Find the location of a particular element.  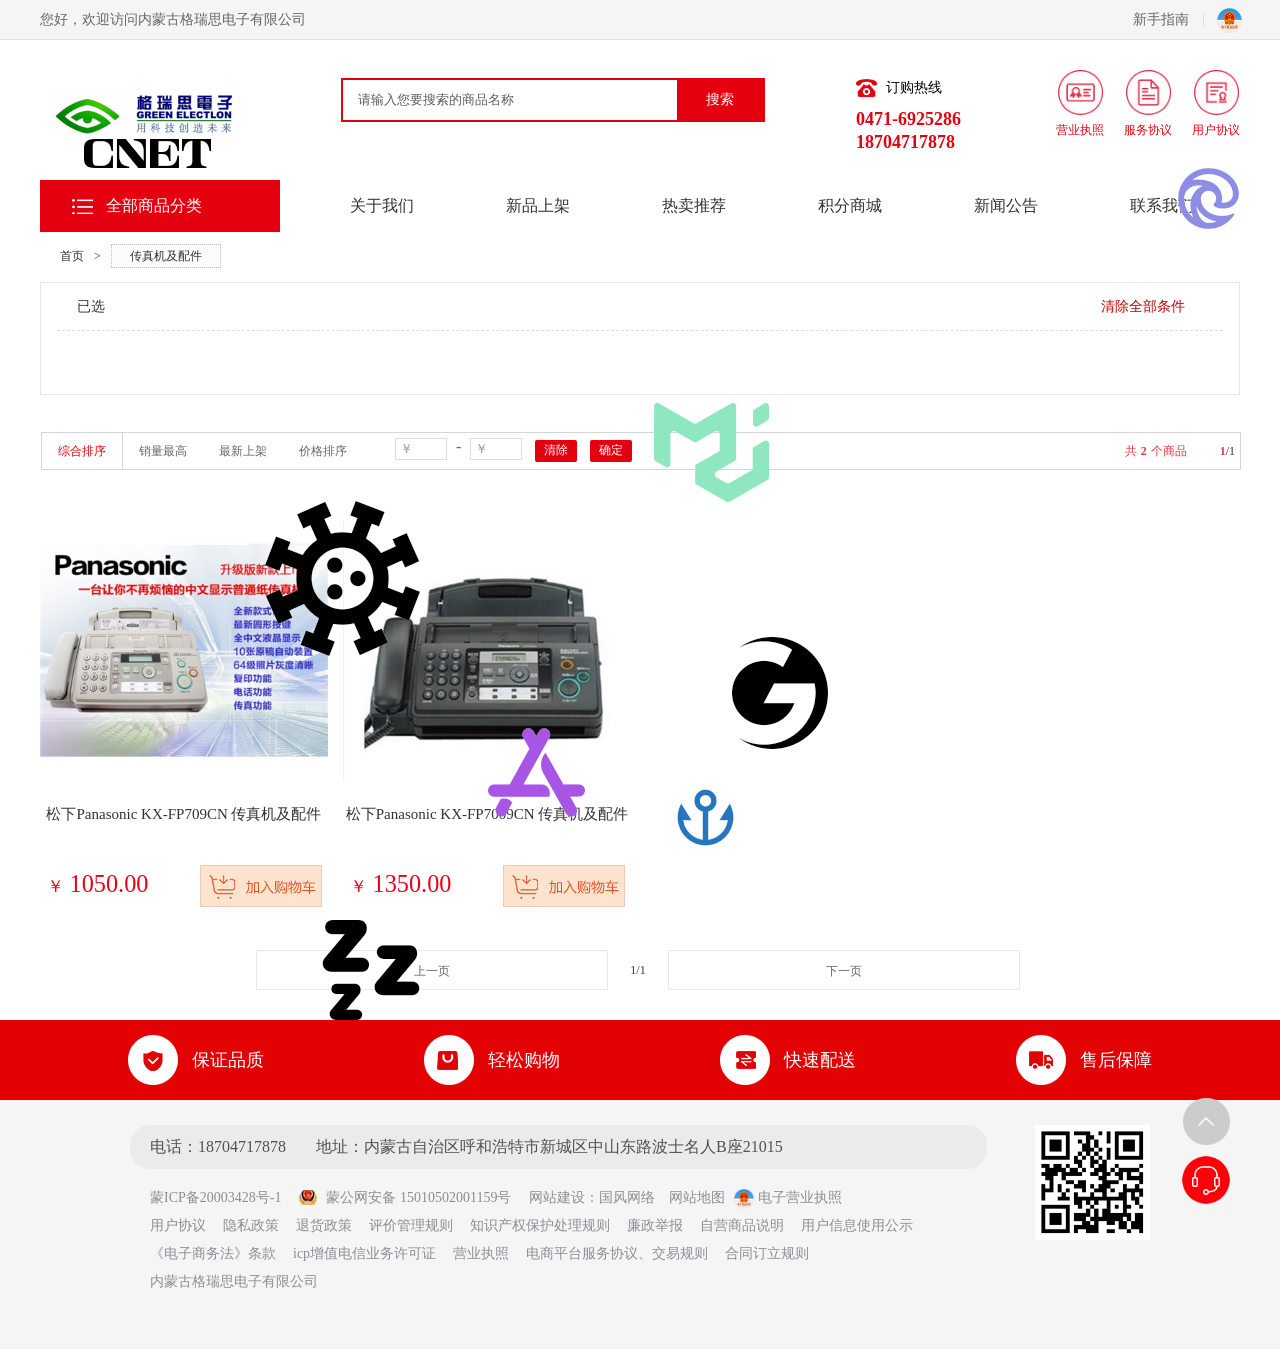

access marina or harbor locations is located at coordinates (705, 817).